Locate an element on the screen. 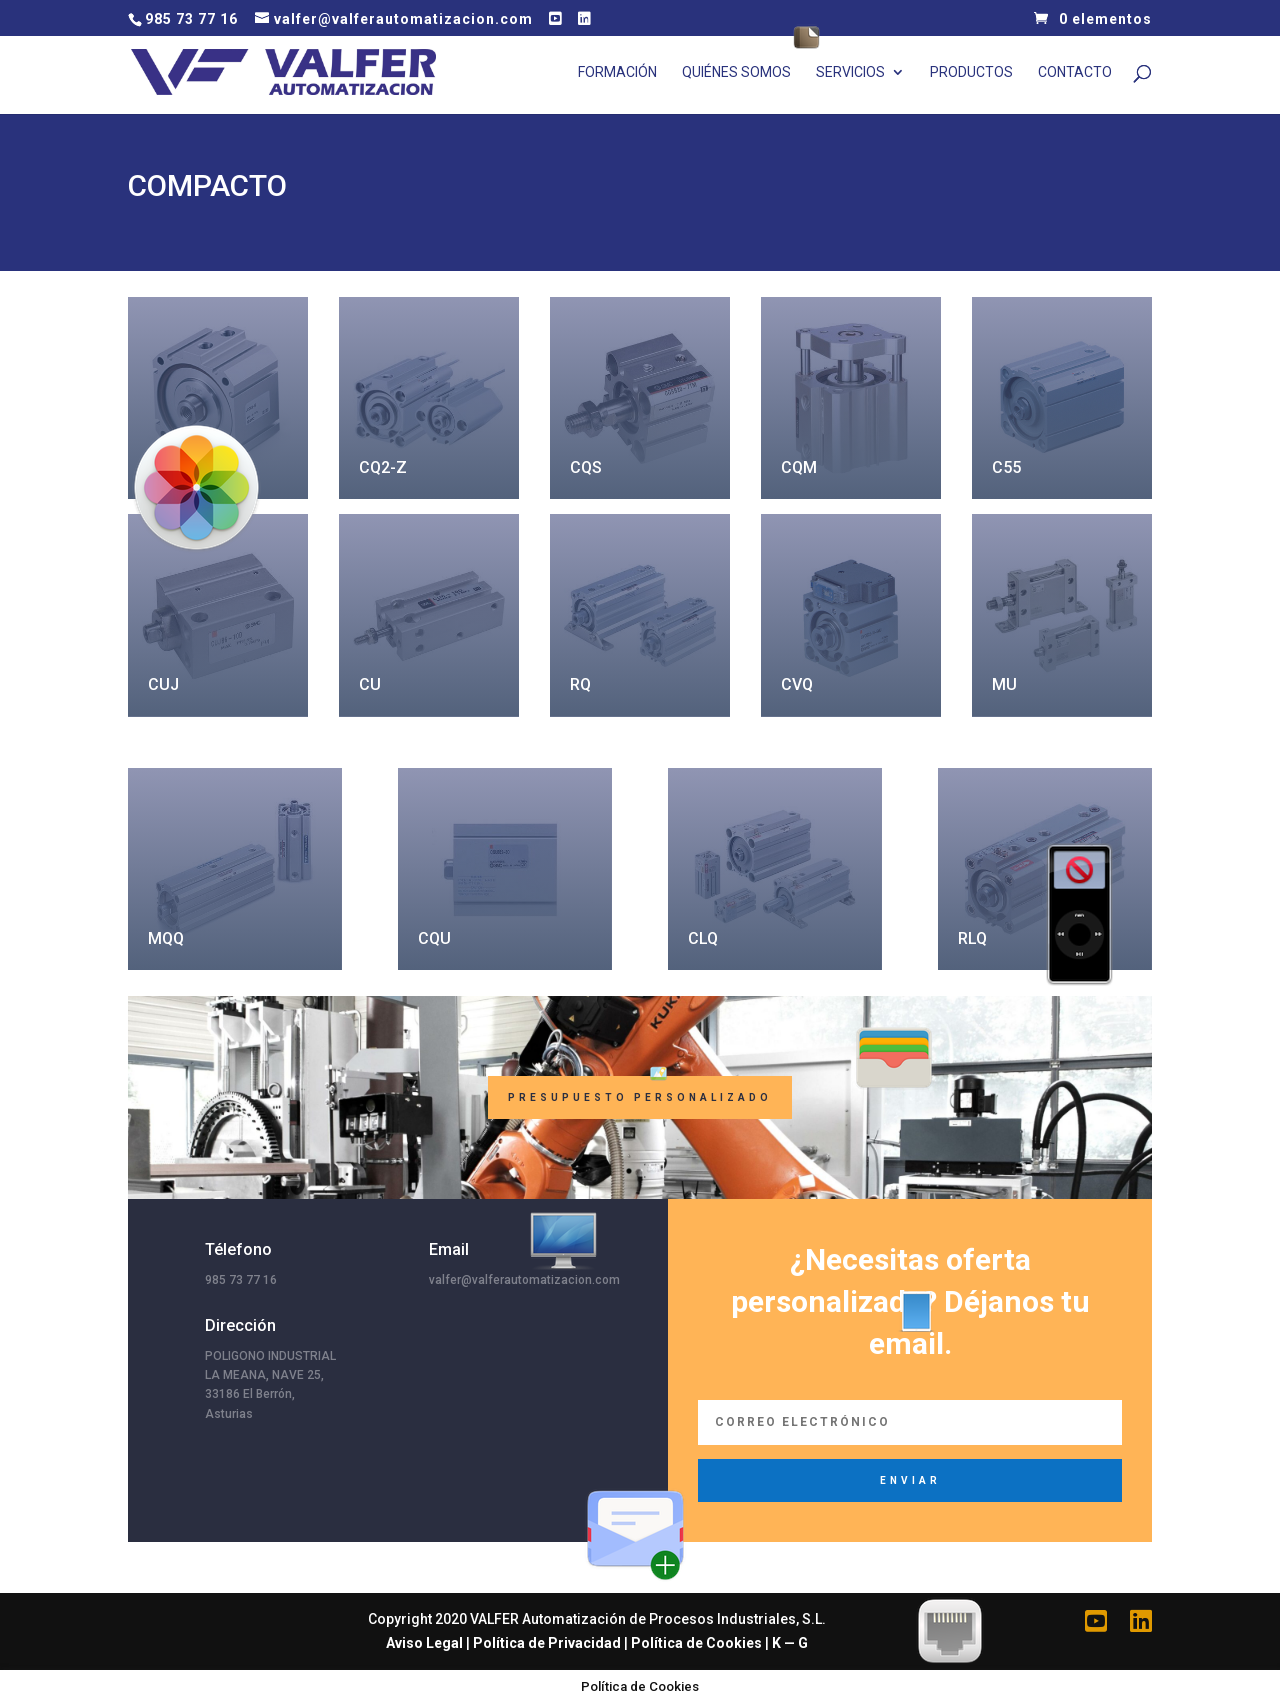 Image resolution: width=1280 pixels, height=1704 pixels. compose a new email message is located at coordinates (635, 1528).